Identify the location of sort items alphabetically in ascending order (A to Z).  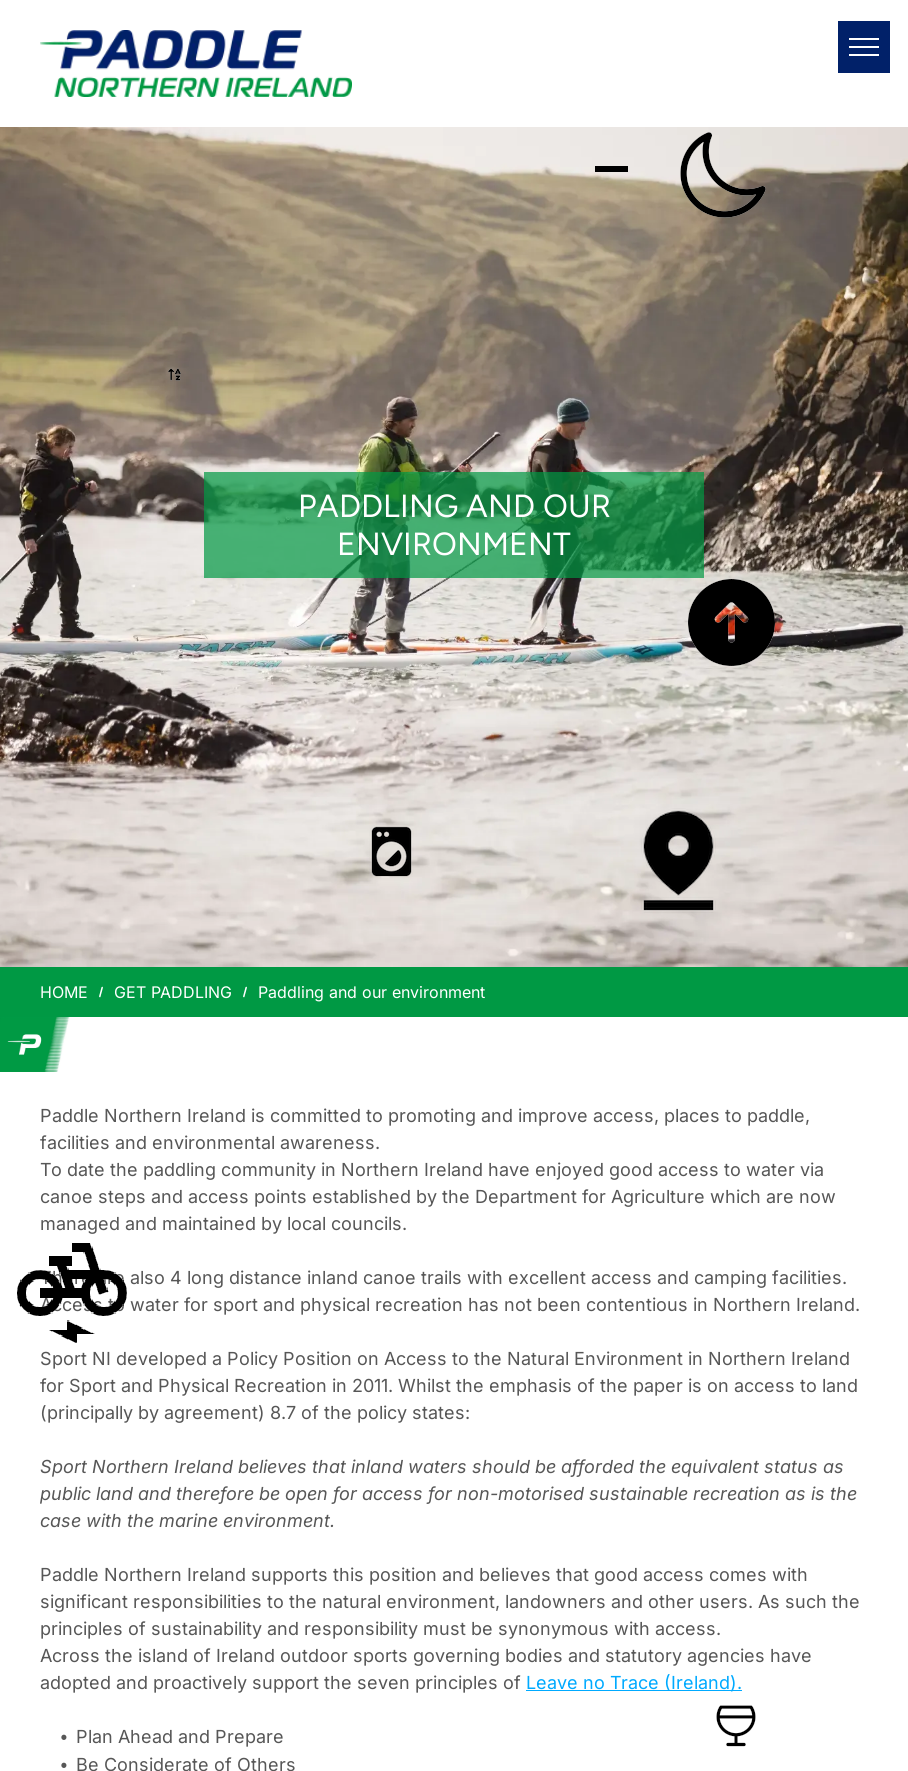
(174, 374).